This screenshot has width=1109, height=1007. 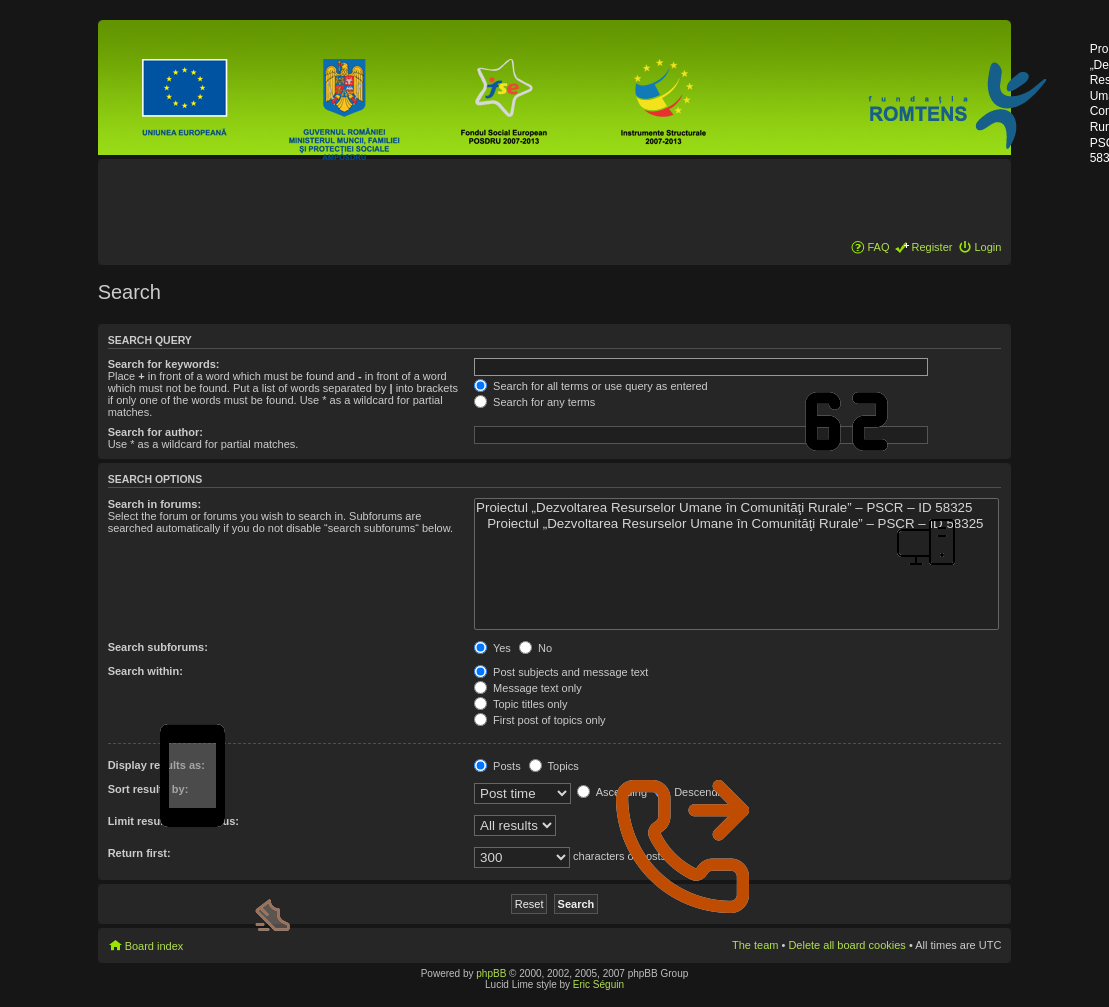 I want to click on switch to mobile view, so click(x=192, y=775).